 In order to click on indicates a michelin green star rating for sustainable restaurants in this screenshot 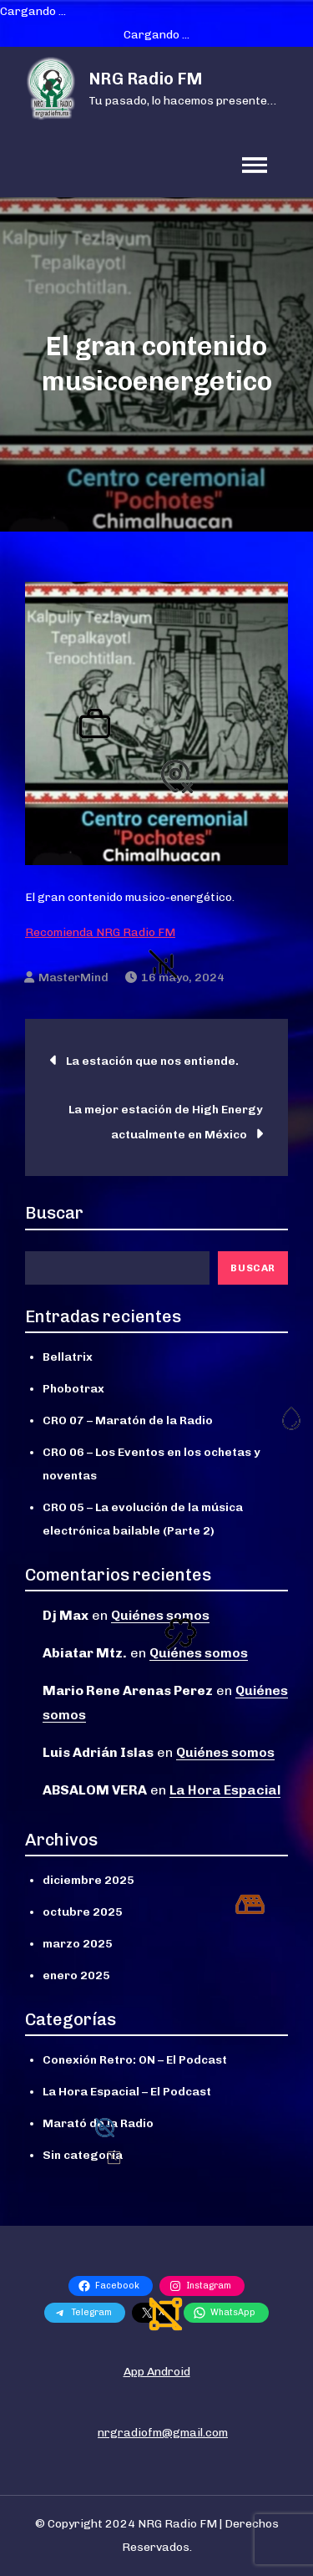, I will do `click(180, 1633)`.